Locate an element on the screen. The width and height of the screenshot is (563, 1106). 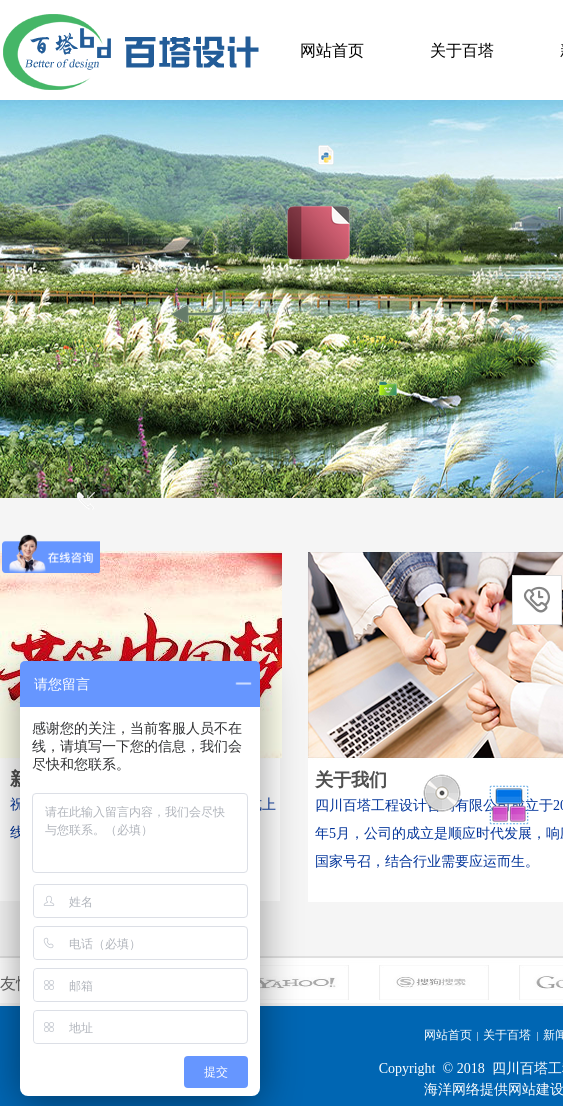
select all items in the current view is located at coordinates (509, 805).